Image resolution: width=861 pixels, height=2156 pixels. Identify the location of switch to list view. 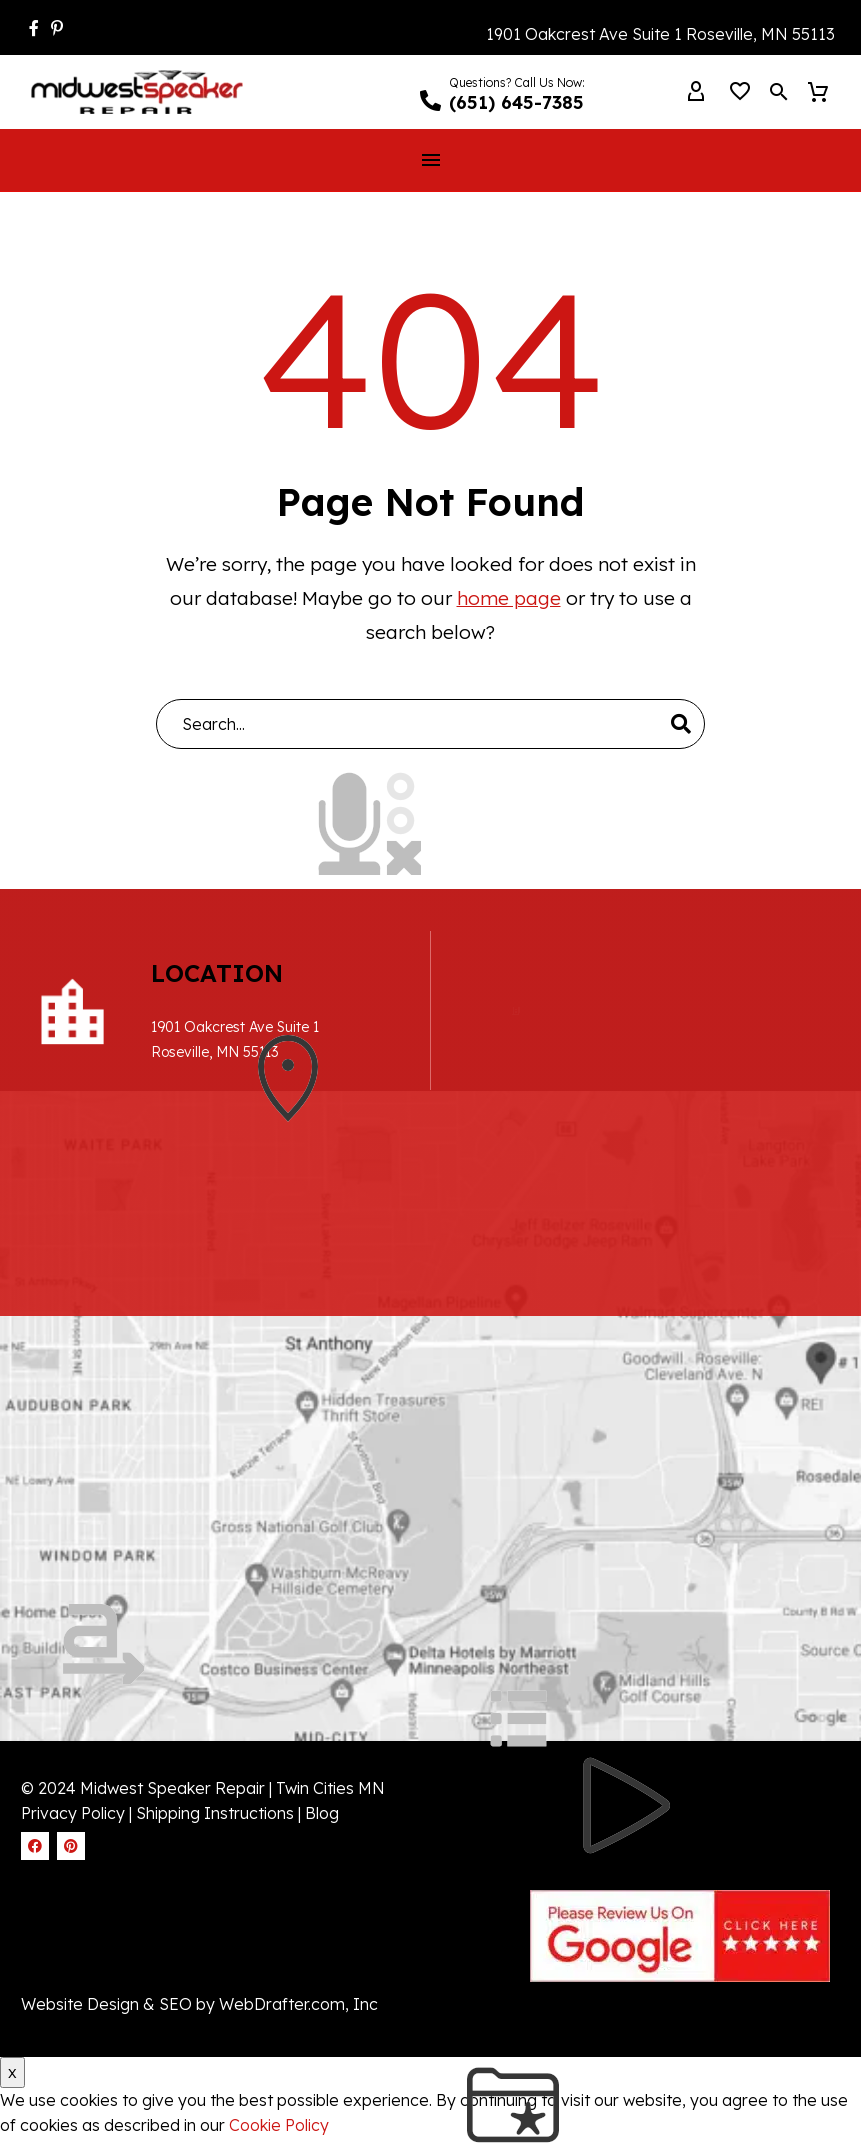
(518, 1718).